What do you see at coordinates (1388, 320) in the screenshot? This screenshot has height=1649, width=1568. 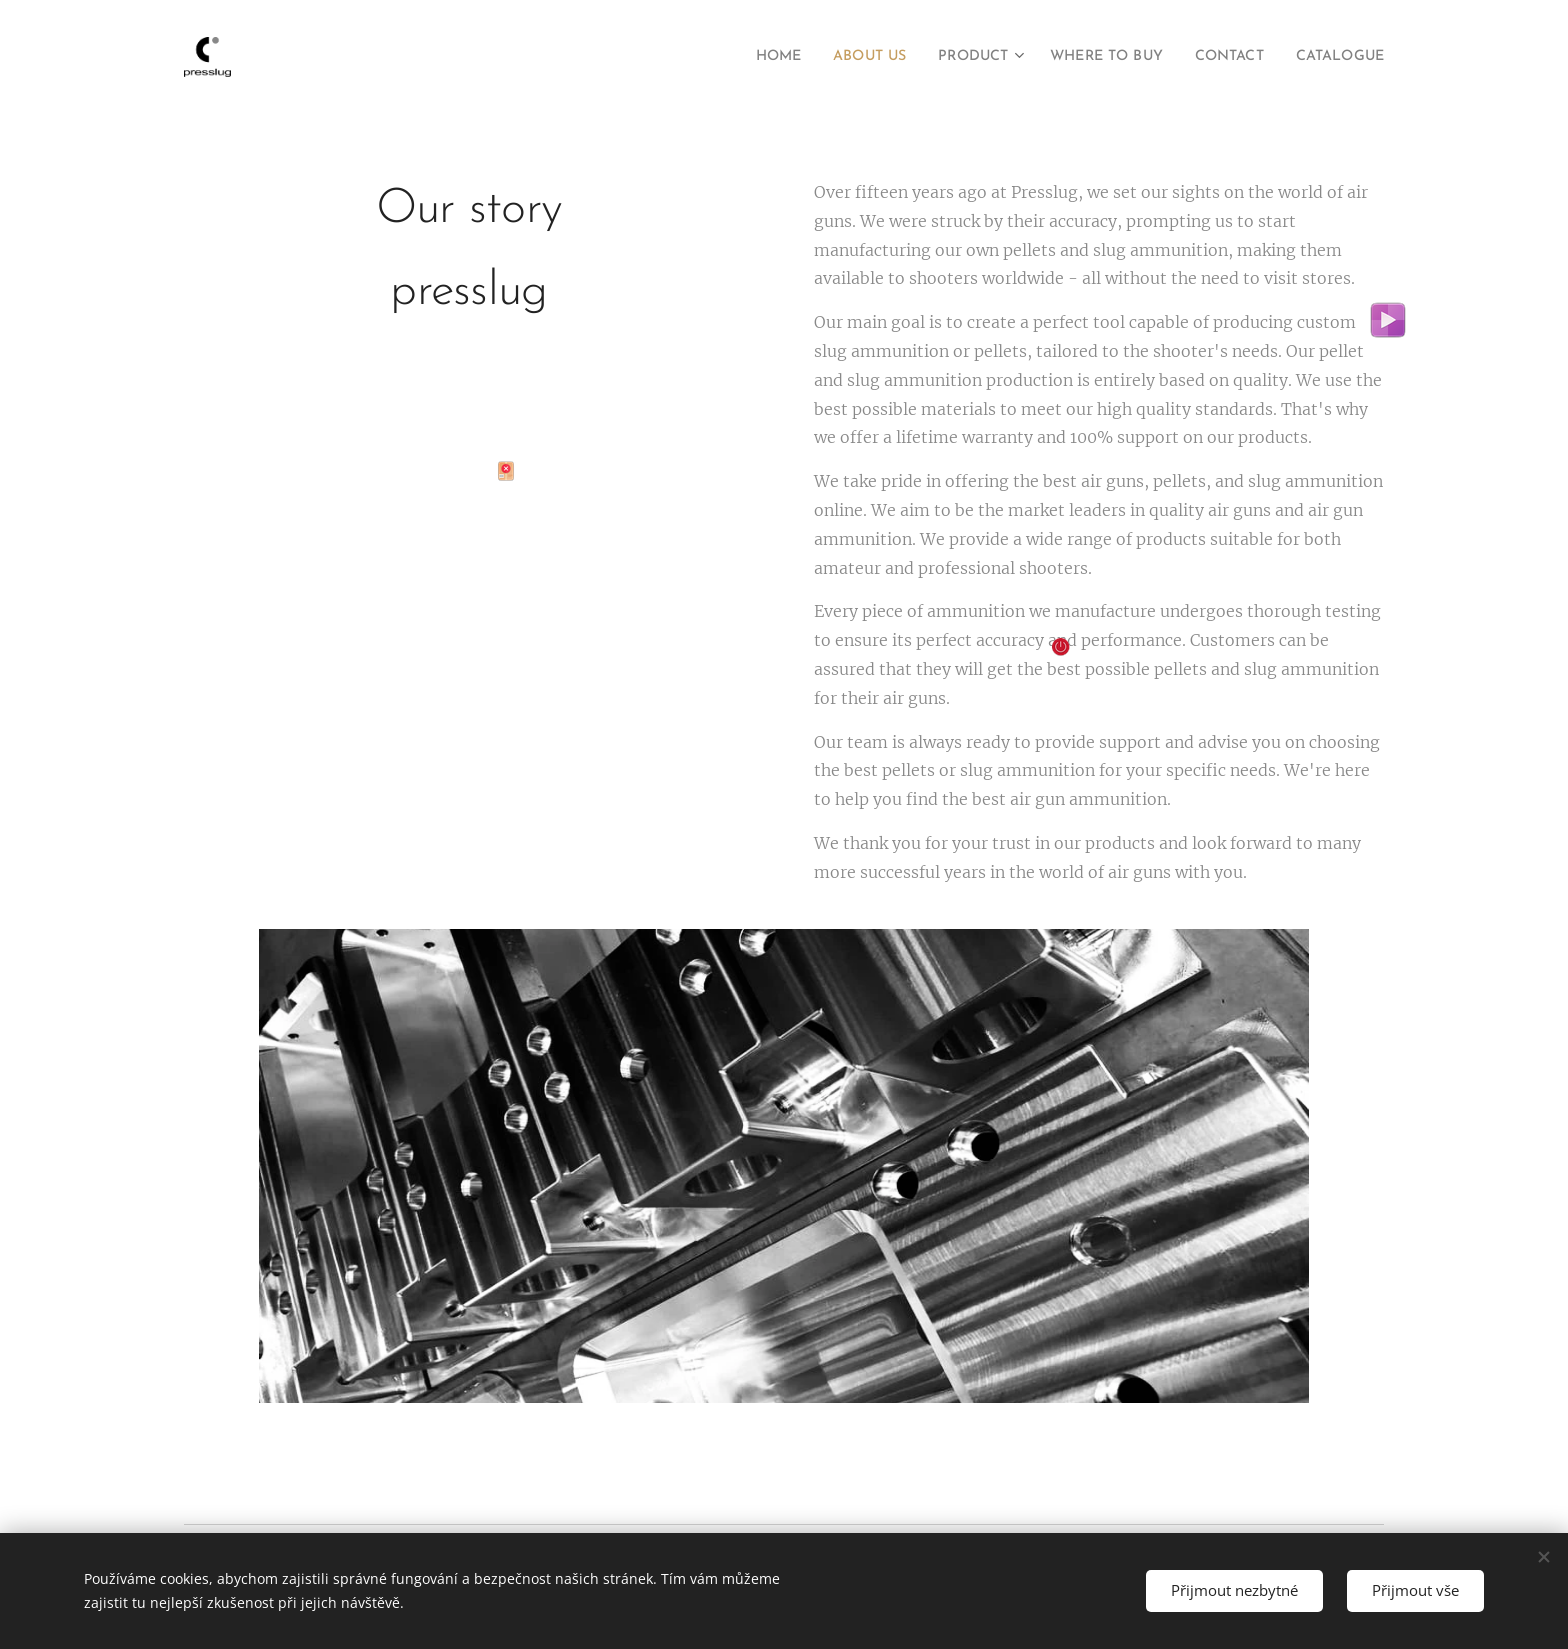 I see `access media codec settings` at bounding box center [1388, 320].